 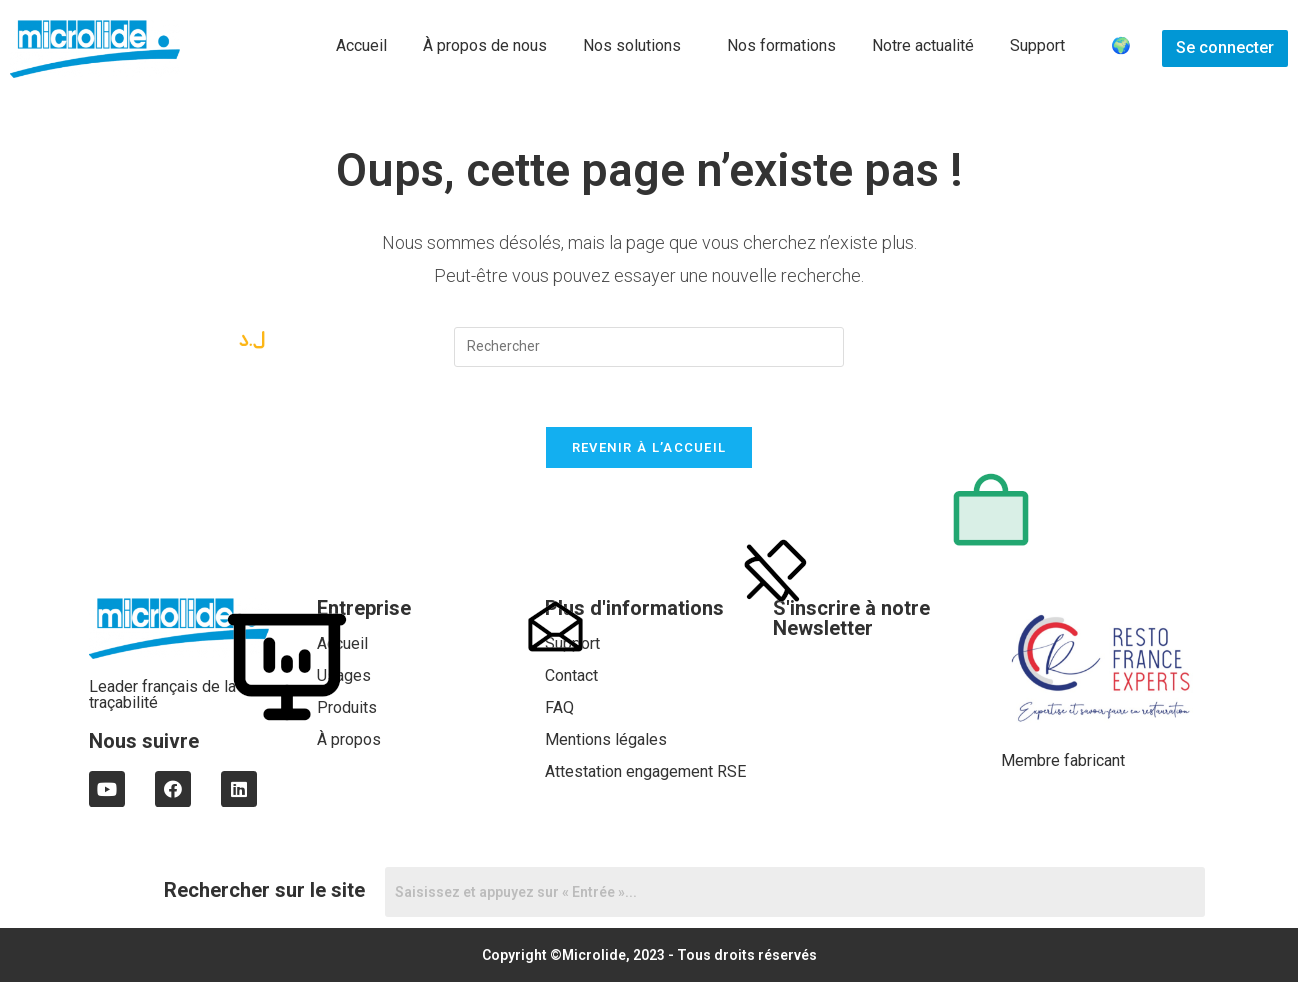 What do you see at coordinates (287, 667) in the screenshot?
I see `view presentation analytics` at bounding box center [287, 667].